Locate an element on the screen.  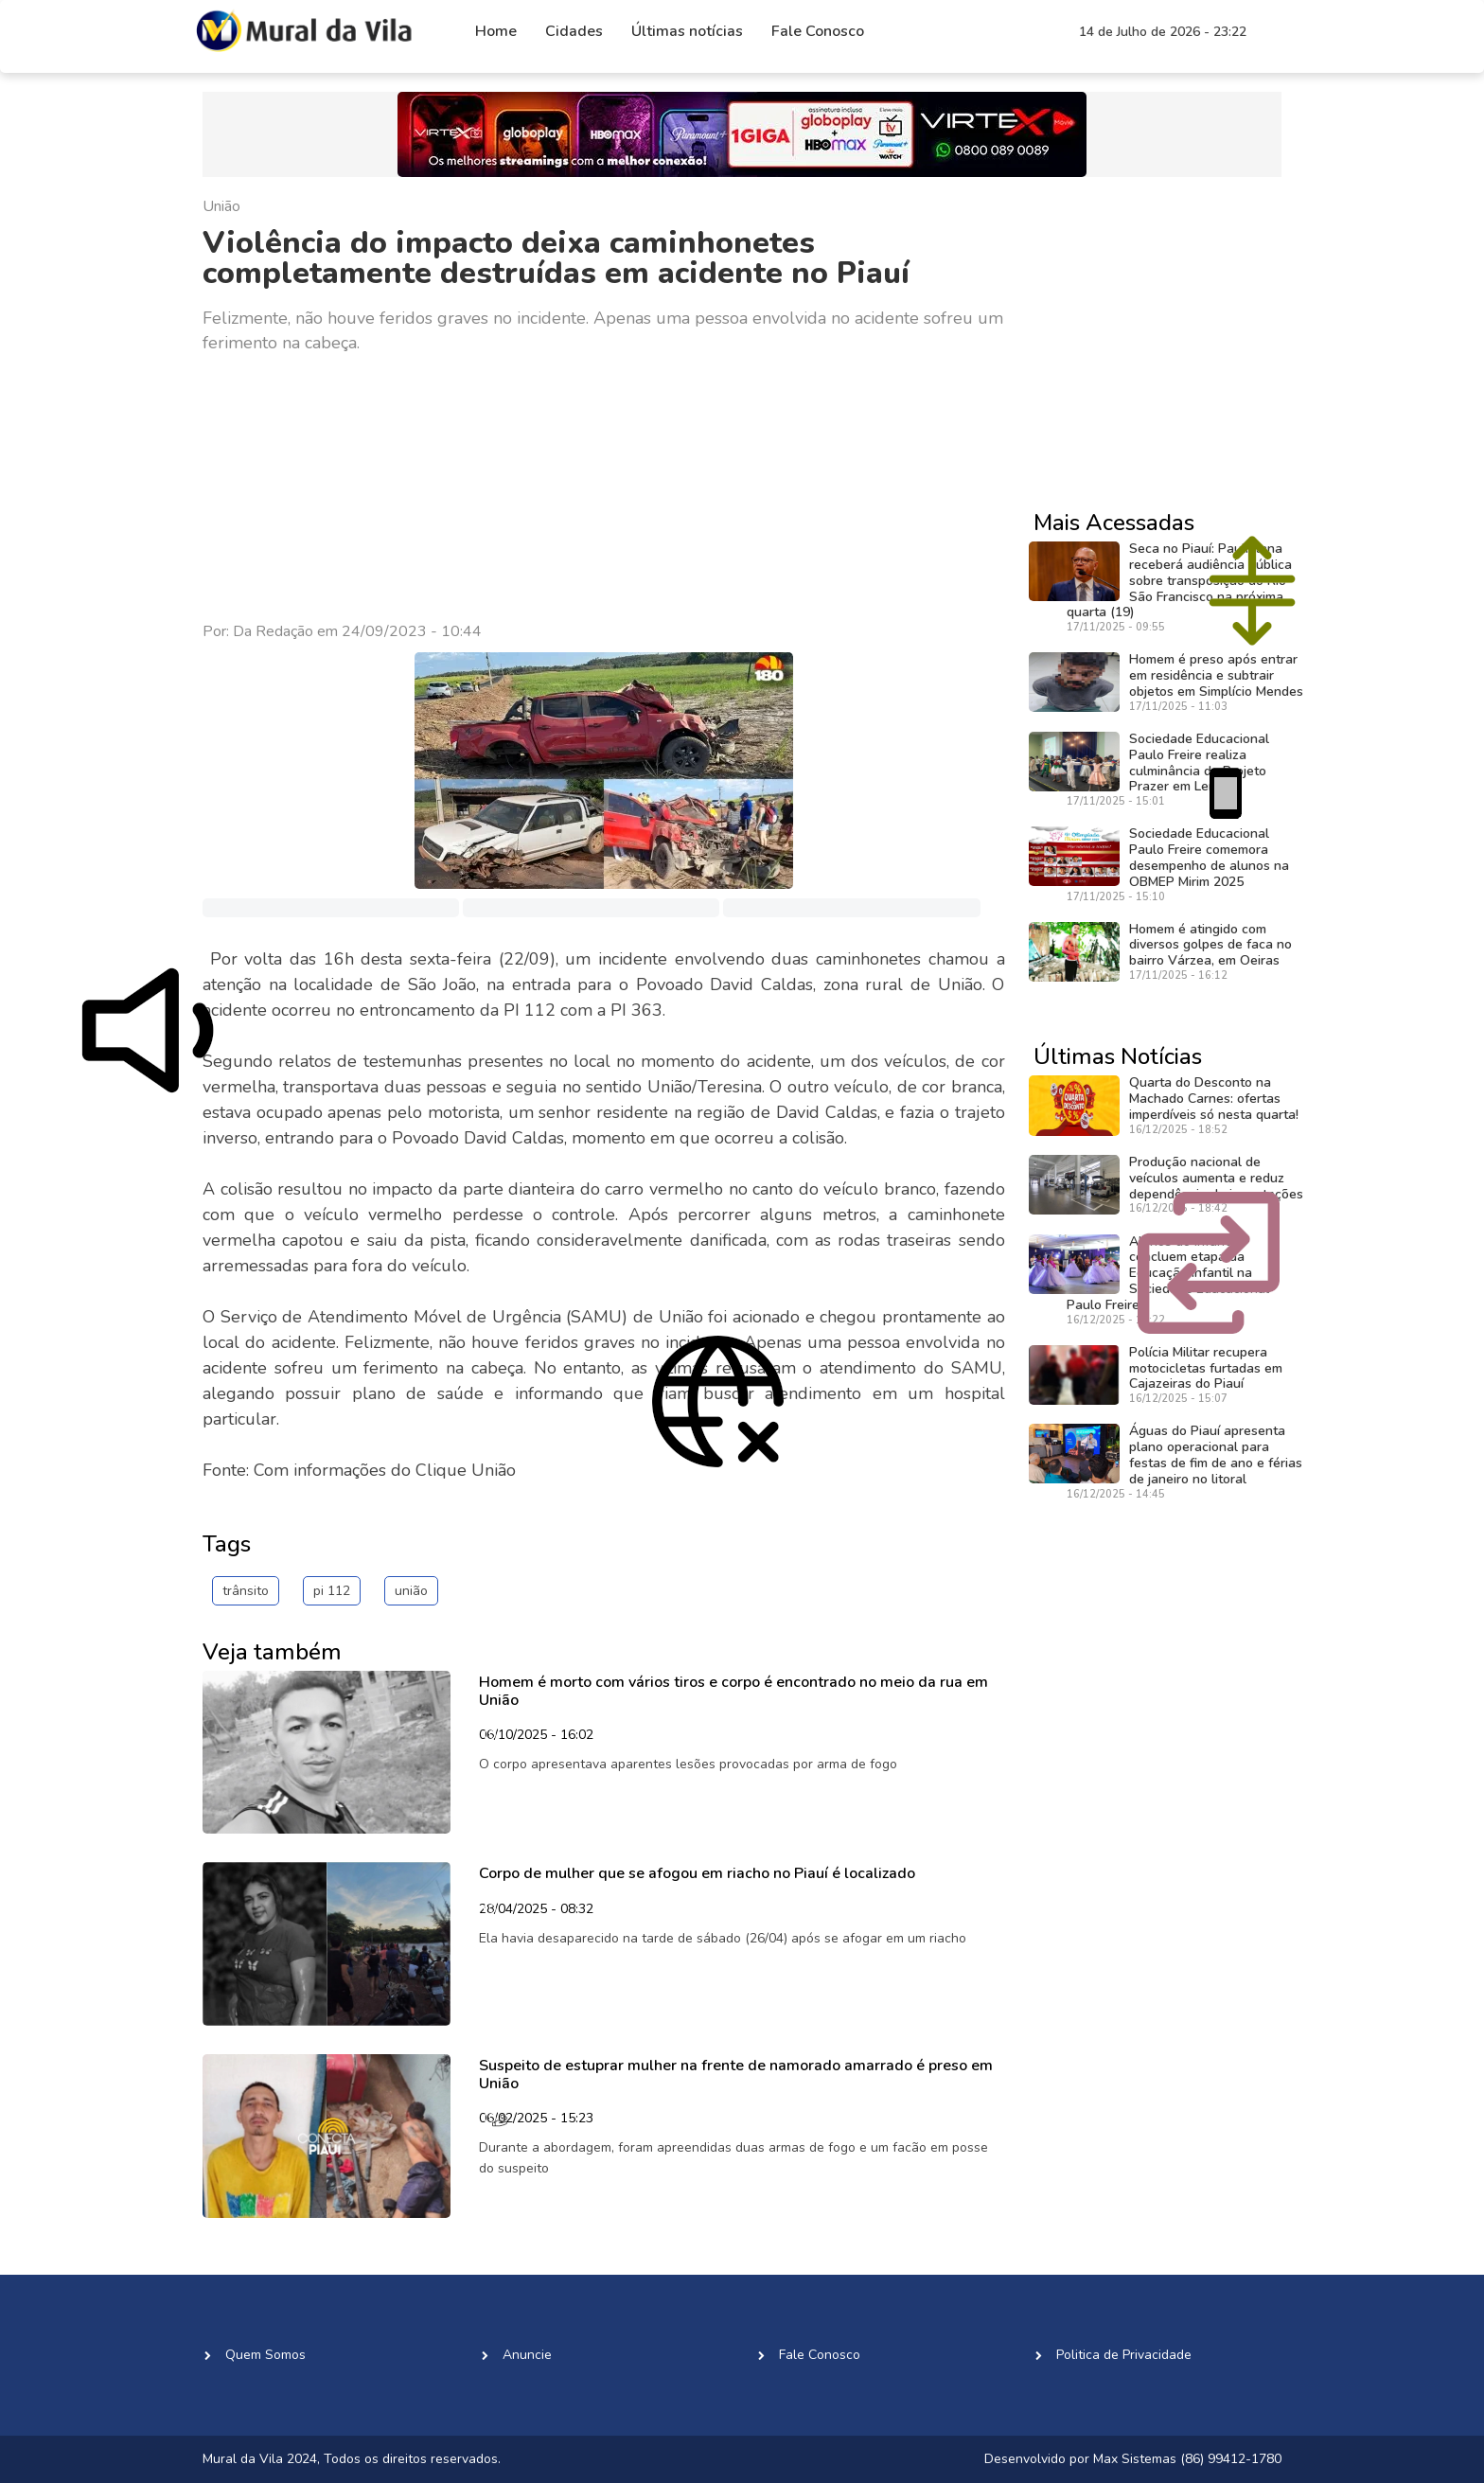
decrease audio volume is located at coordinates (144, 1030).